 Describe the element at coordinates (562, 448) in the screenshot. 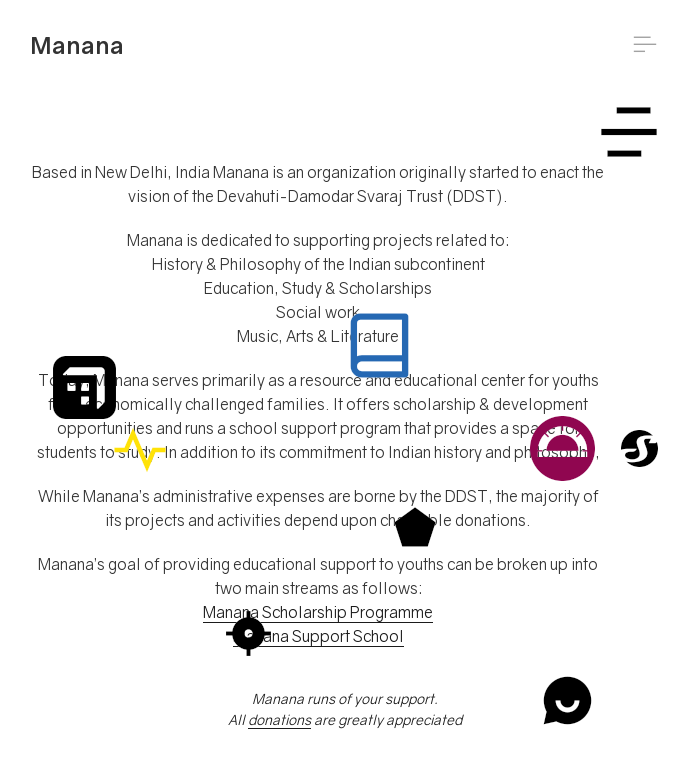

I see `protractor end-to-end testing framework logo` at that location.